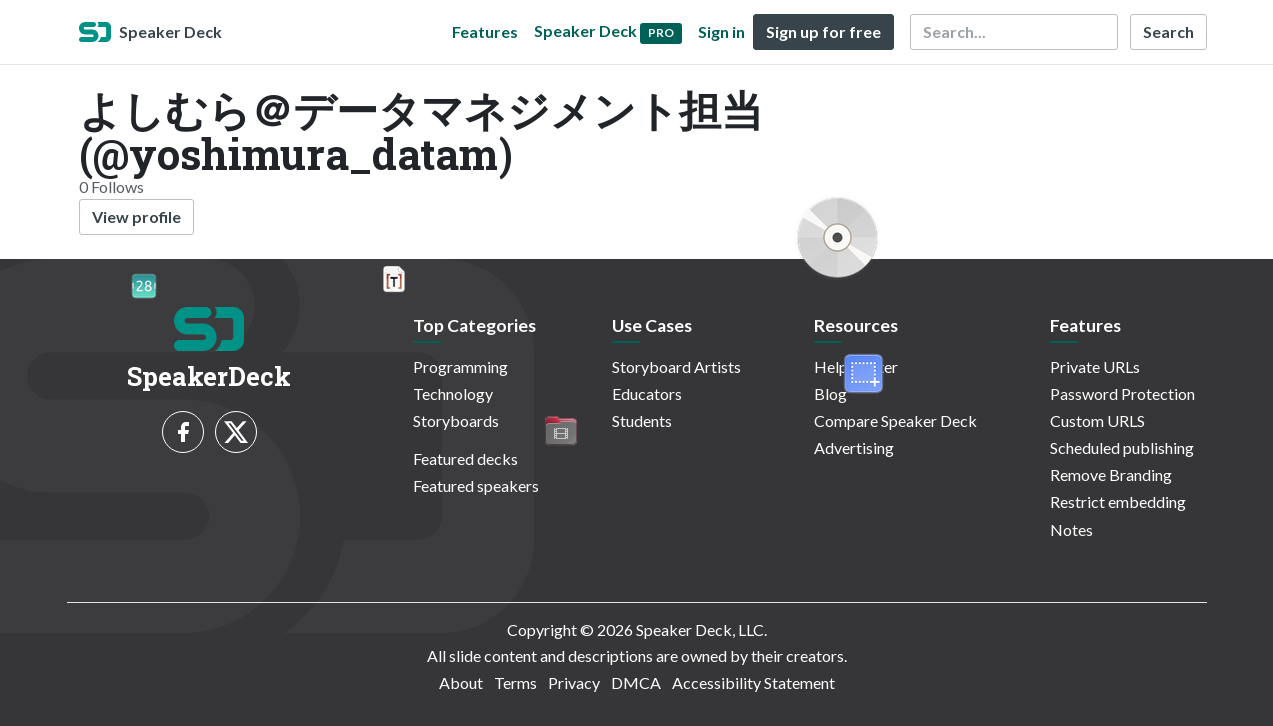 The width and height of the screenshot is (1273, 726). What do you see at coordinates (837, 237) in the screenshot?
I see `indicates a DVD-ROM drive or disc` at bounding box center [837, 237].